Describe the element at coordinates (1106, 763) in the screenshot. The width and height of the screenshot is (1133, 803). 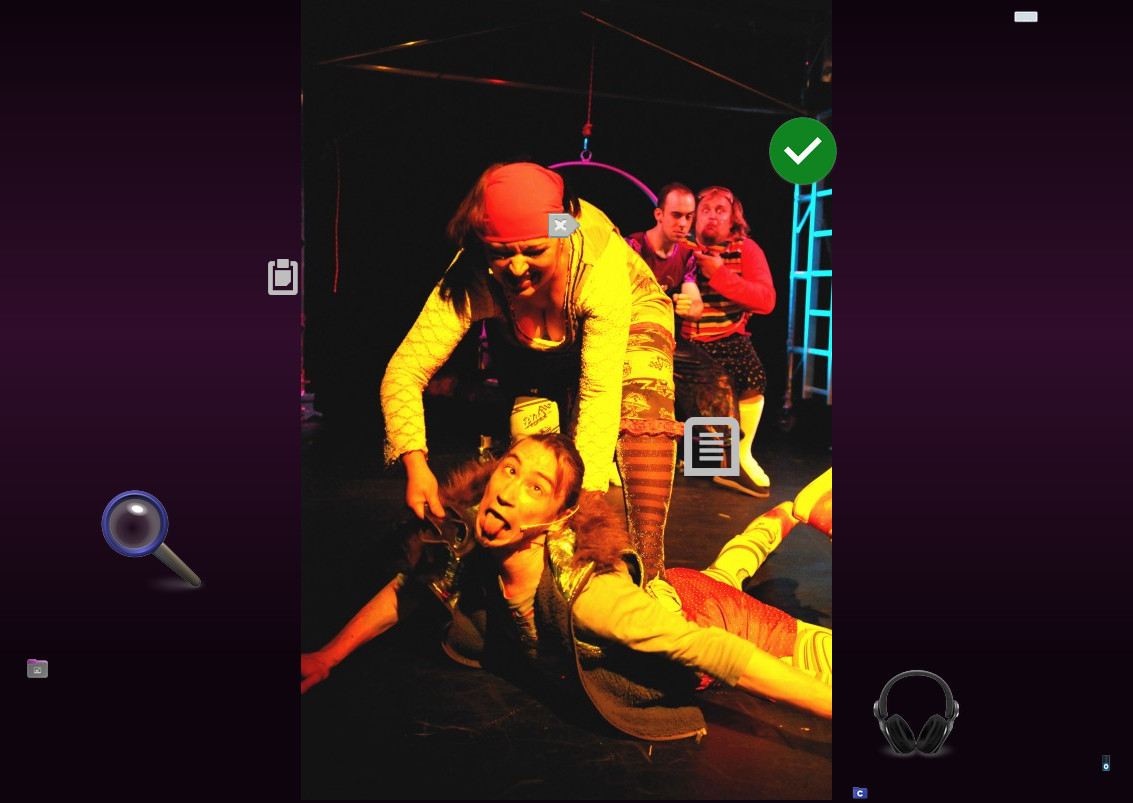
I see `iPod nano device connected` at that location.